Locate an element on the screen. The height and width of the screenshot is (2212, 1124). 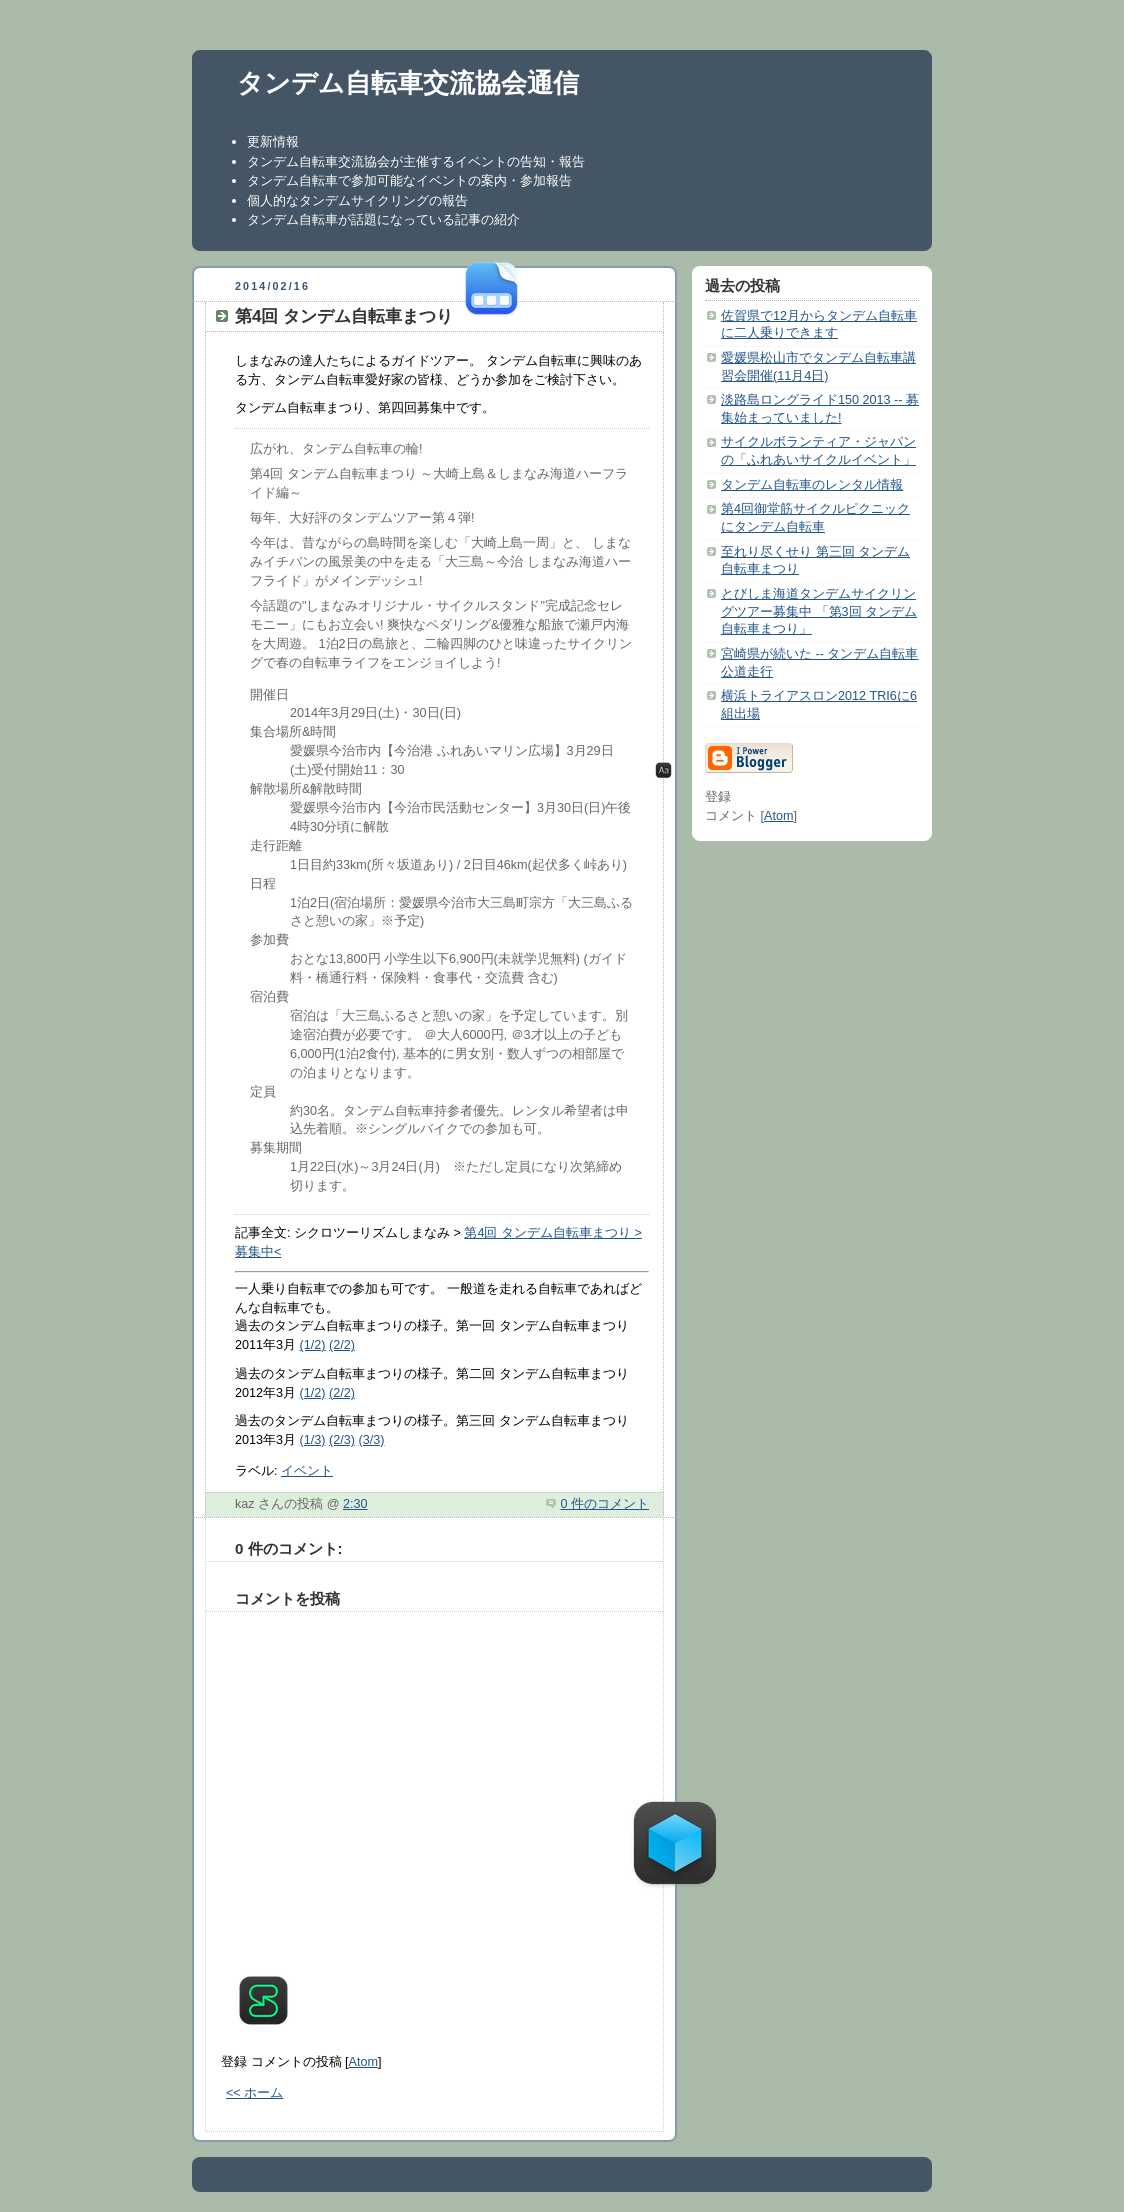
open session private messenger app is located at coordinates (263, 2000).